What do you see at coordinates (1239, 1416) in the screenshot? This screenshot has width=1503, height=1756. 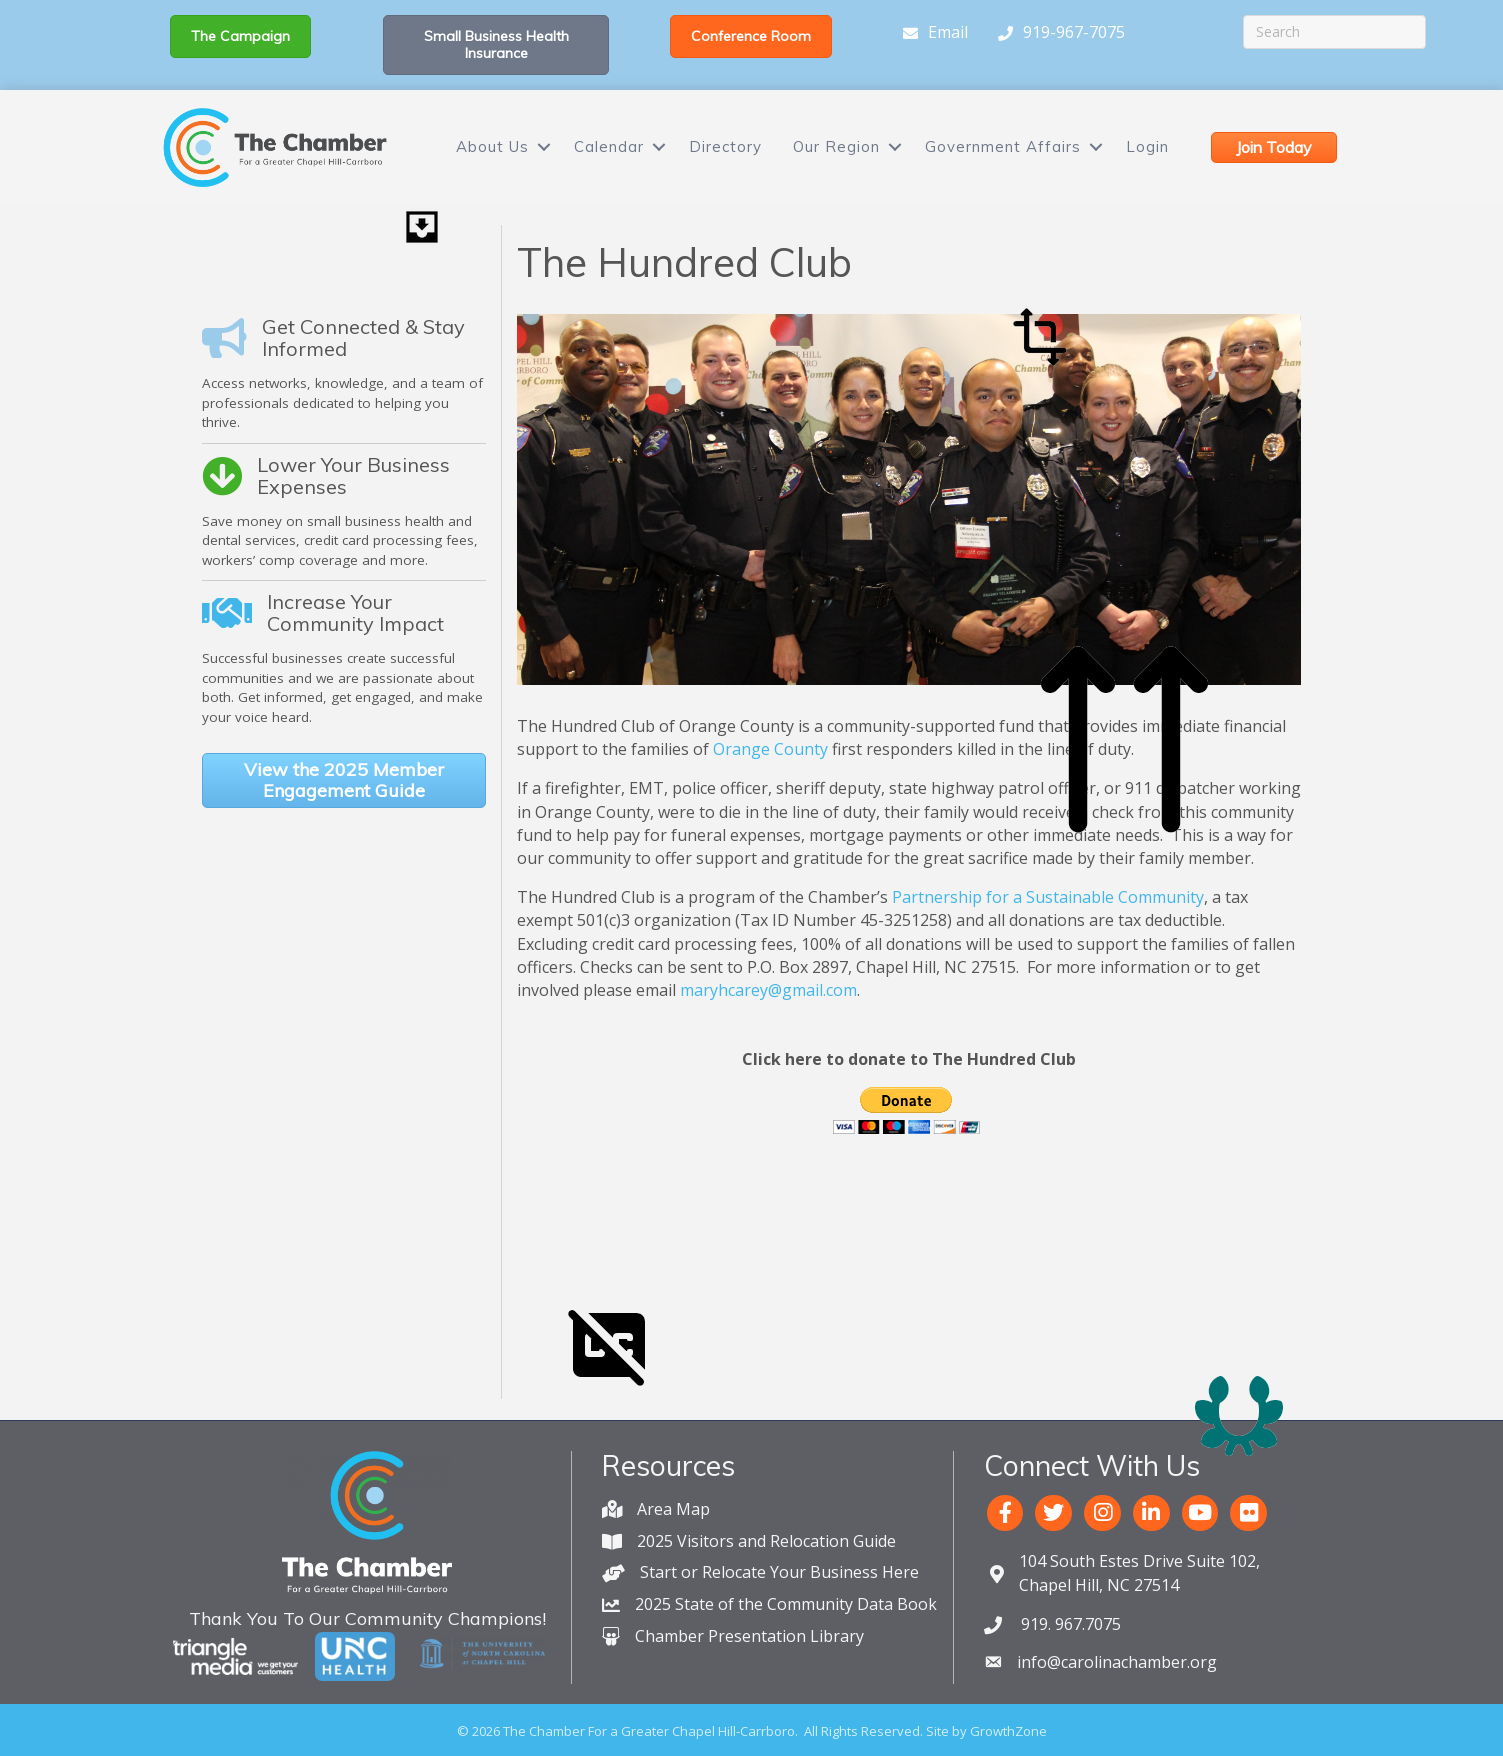 I see `view achievements or awards` at bounding box center [1239, 1416].